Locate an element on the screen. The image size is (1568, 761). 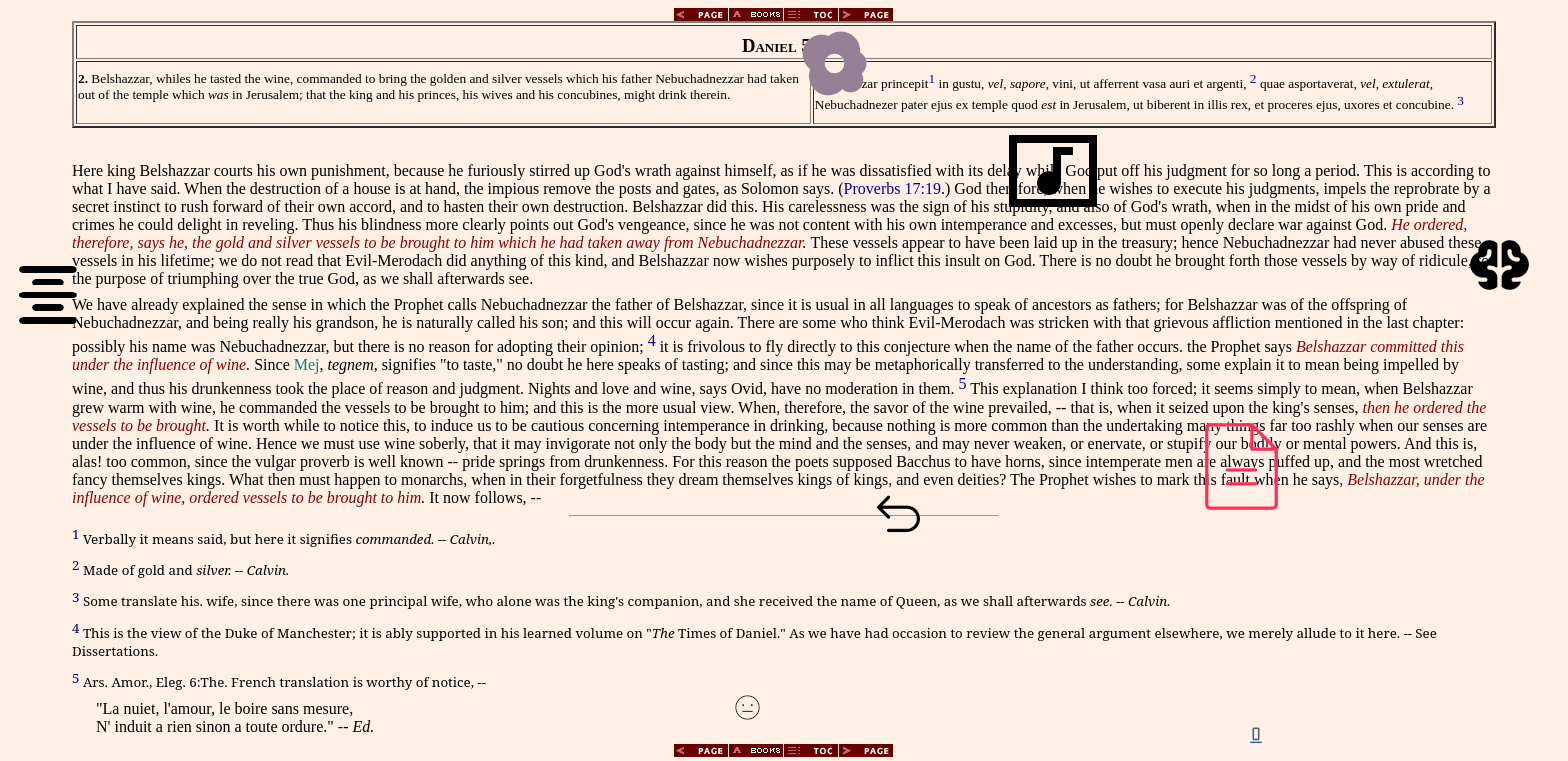
align object to bottom edge is located at coordinates (1256, 735).